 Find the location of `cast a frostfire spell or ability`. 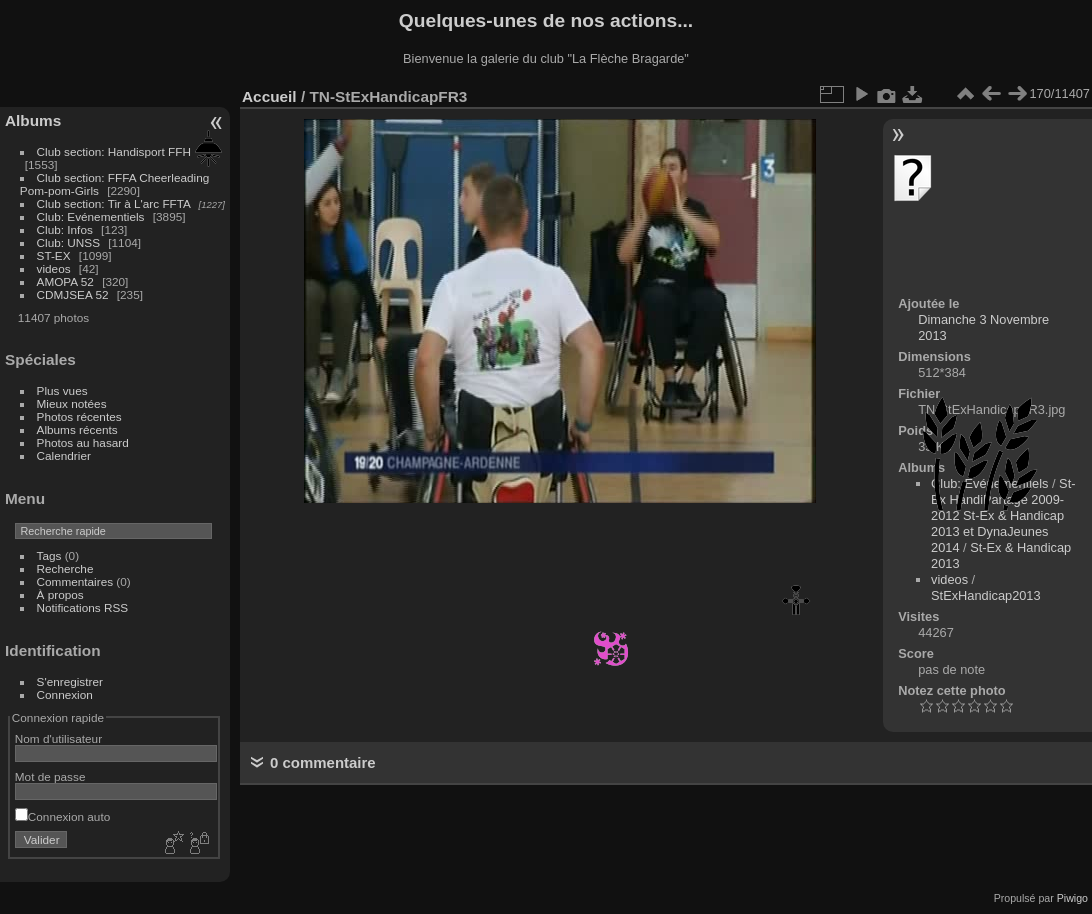

cast a frostfire spell or ability is located at coordinates (610, 648).